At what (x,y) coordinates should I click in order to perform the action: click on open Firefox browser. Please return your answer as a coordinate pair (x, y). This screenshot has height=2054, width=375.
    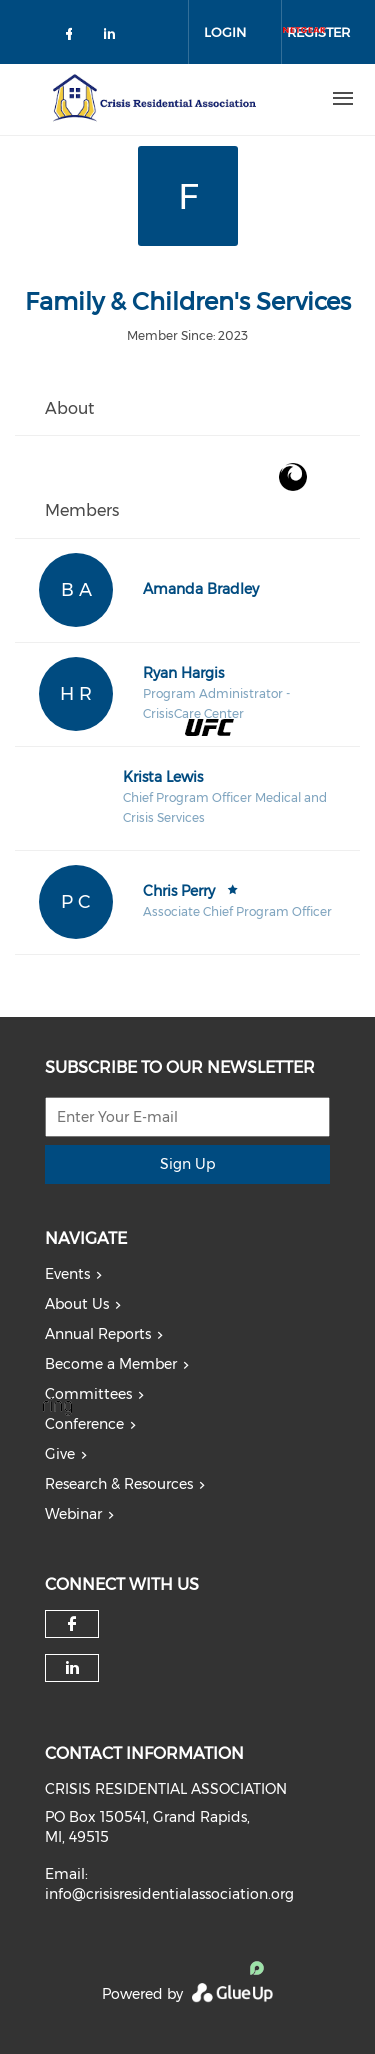
    Looking at the image, I should click on (293, 477).